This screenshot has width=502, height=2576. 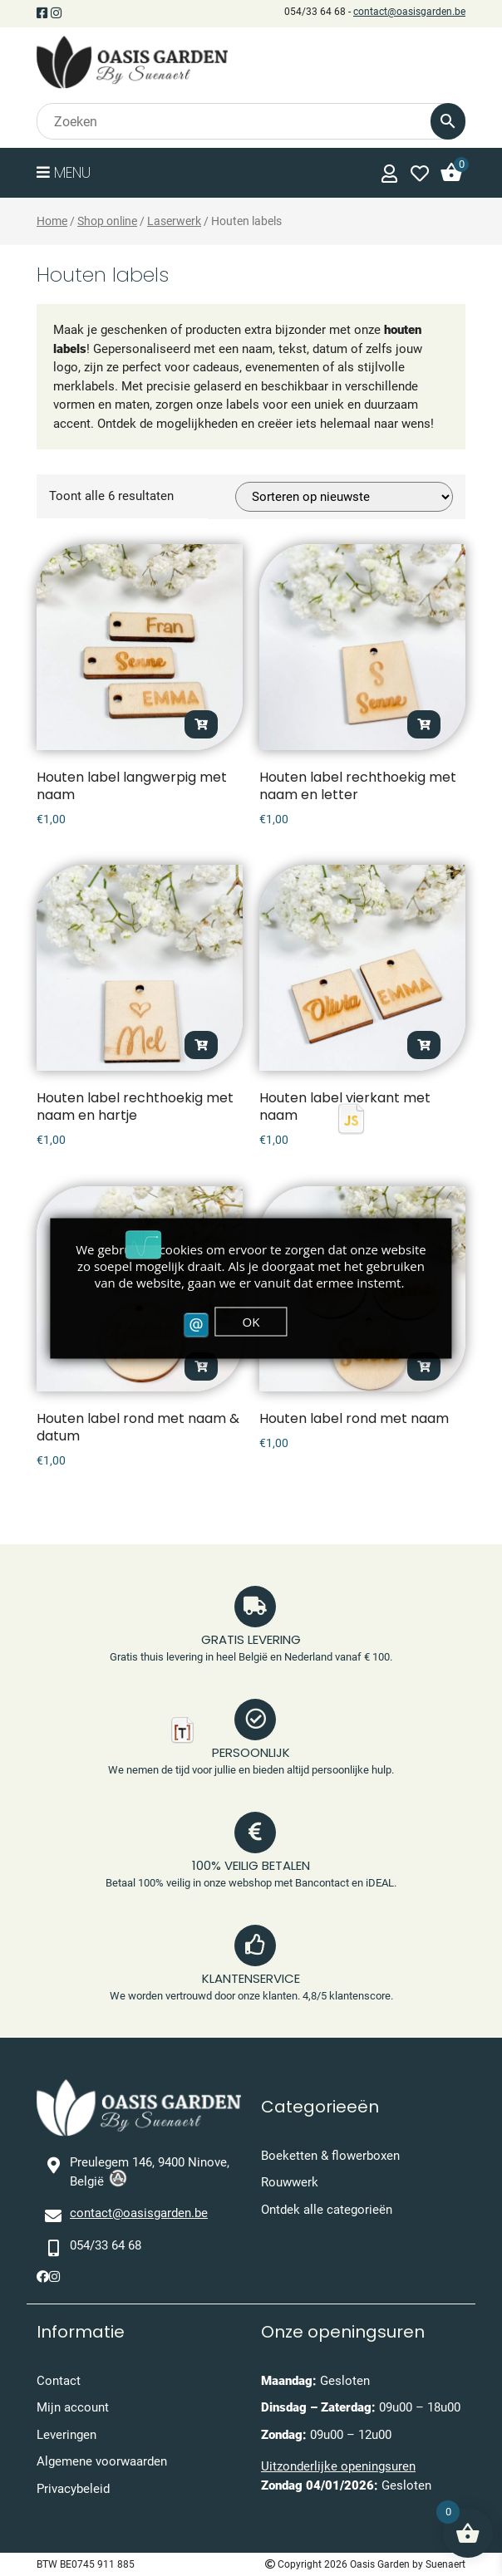 What do you see at coordinates (118, 2178) in the screenshot?
I see `open the software update manager` at bounding box center [118, 2178].